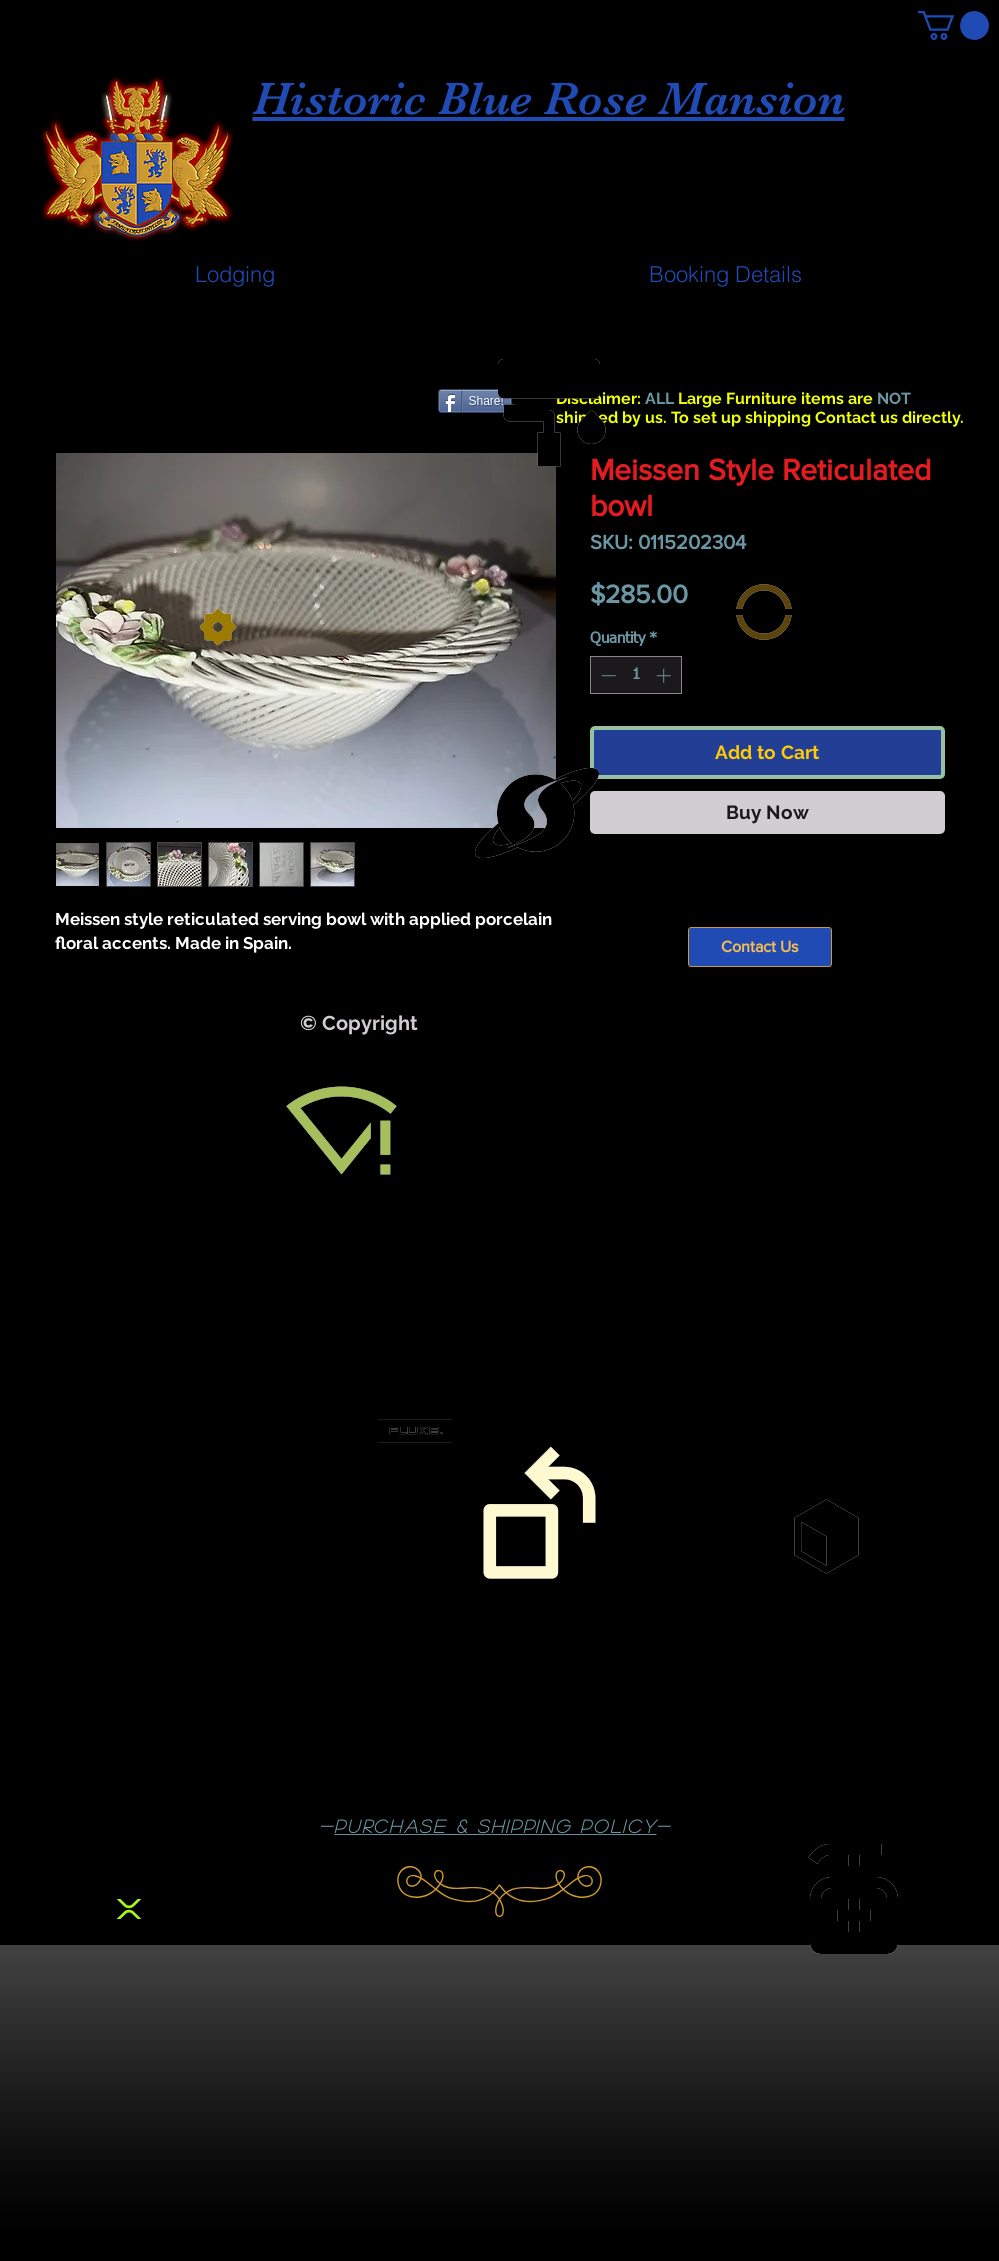 This screenshot has width=999, height=2261. What do you see at coordinates (854, 1899) in the screenshot?
I see `access hand sanitizer station location` at bounding box center [854, 1899].